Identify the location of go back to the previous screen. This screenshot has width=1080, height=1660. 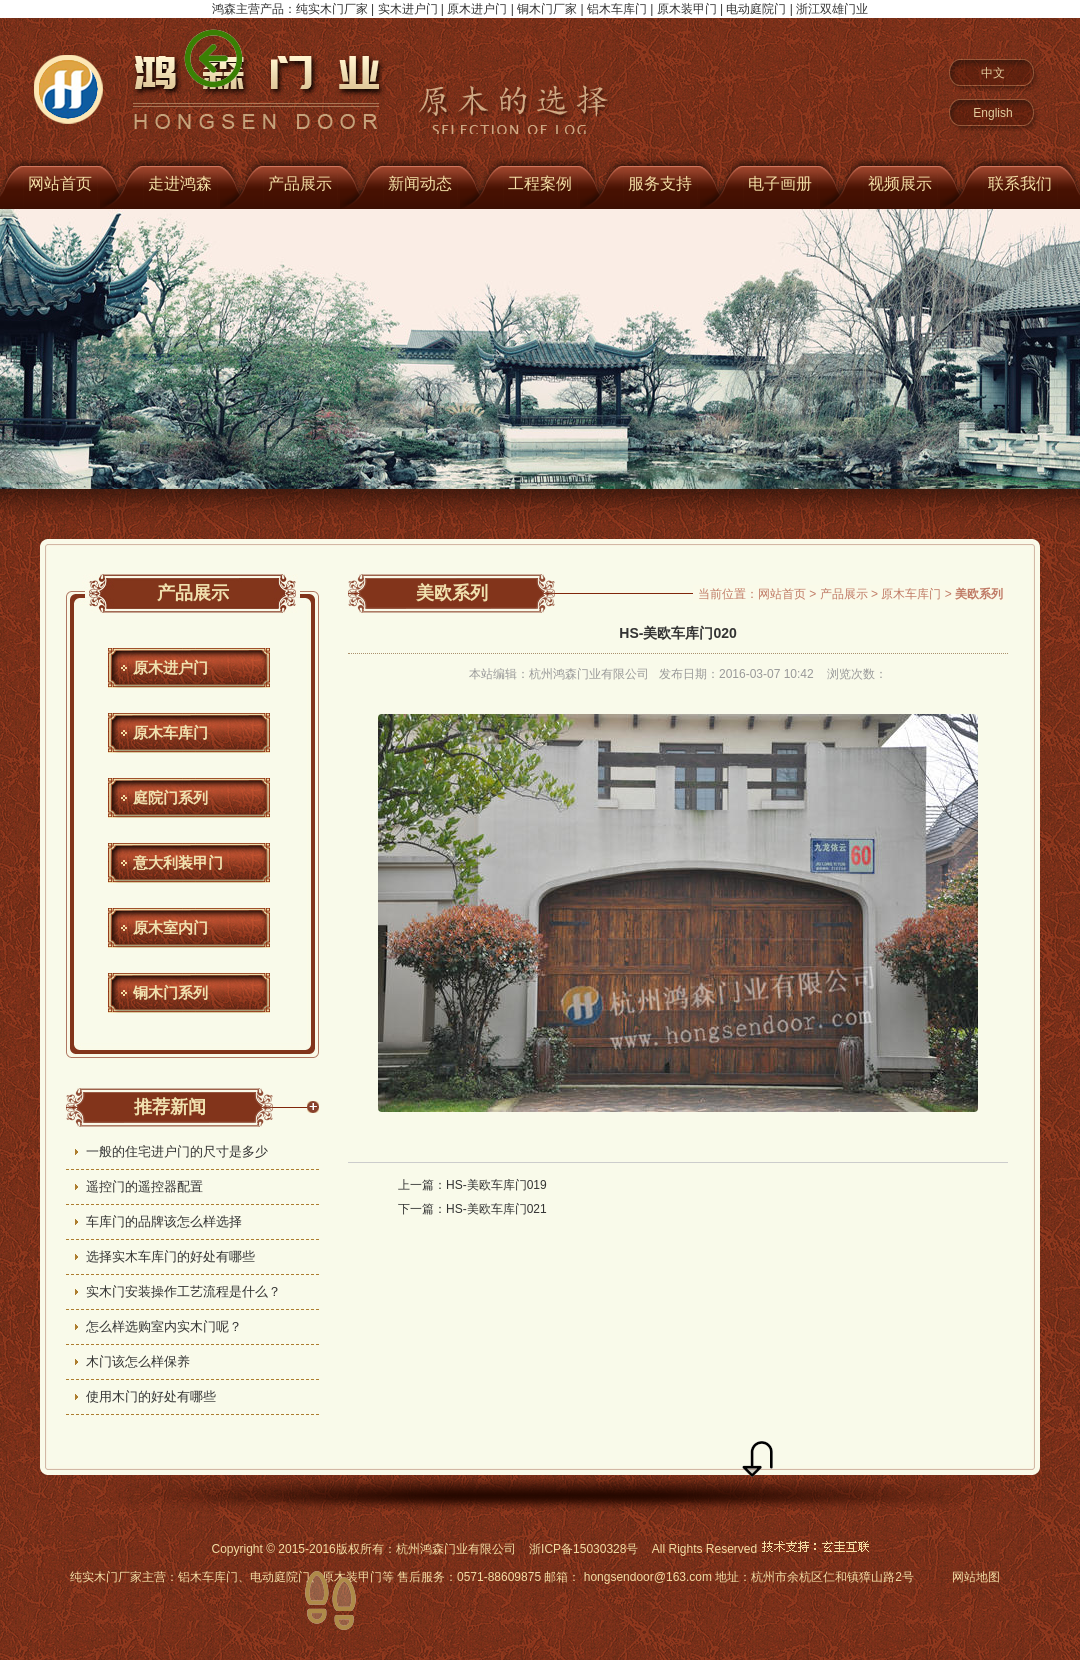
(213, 58).